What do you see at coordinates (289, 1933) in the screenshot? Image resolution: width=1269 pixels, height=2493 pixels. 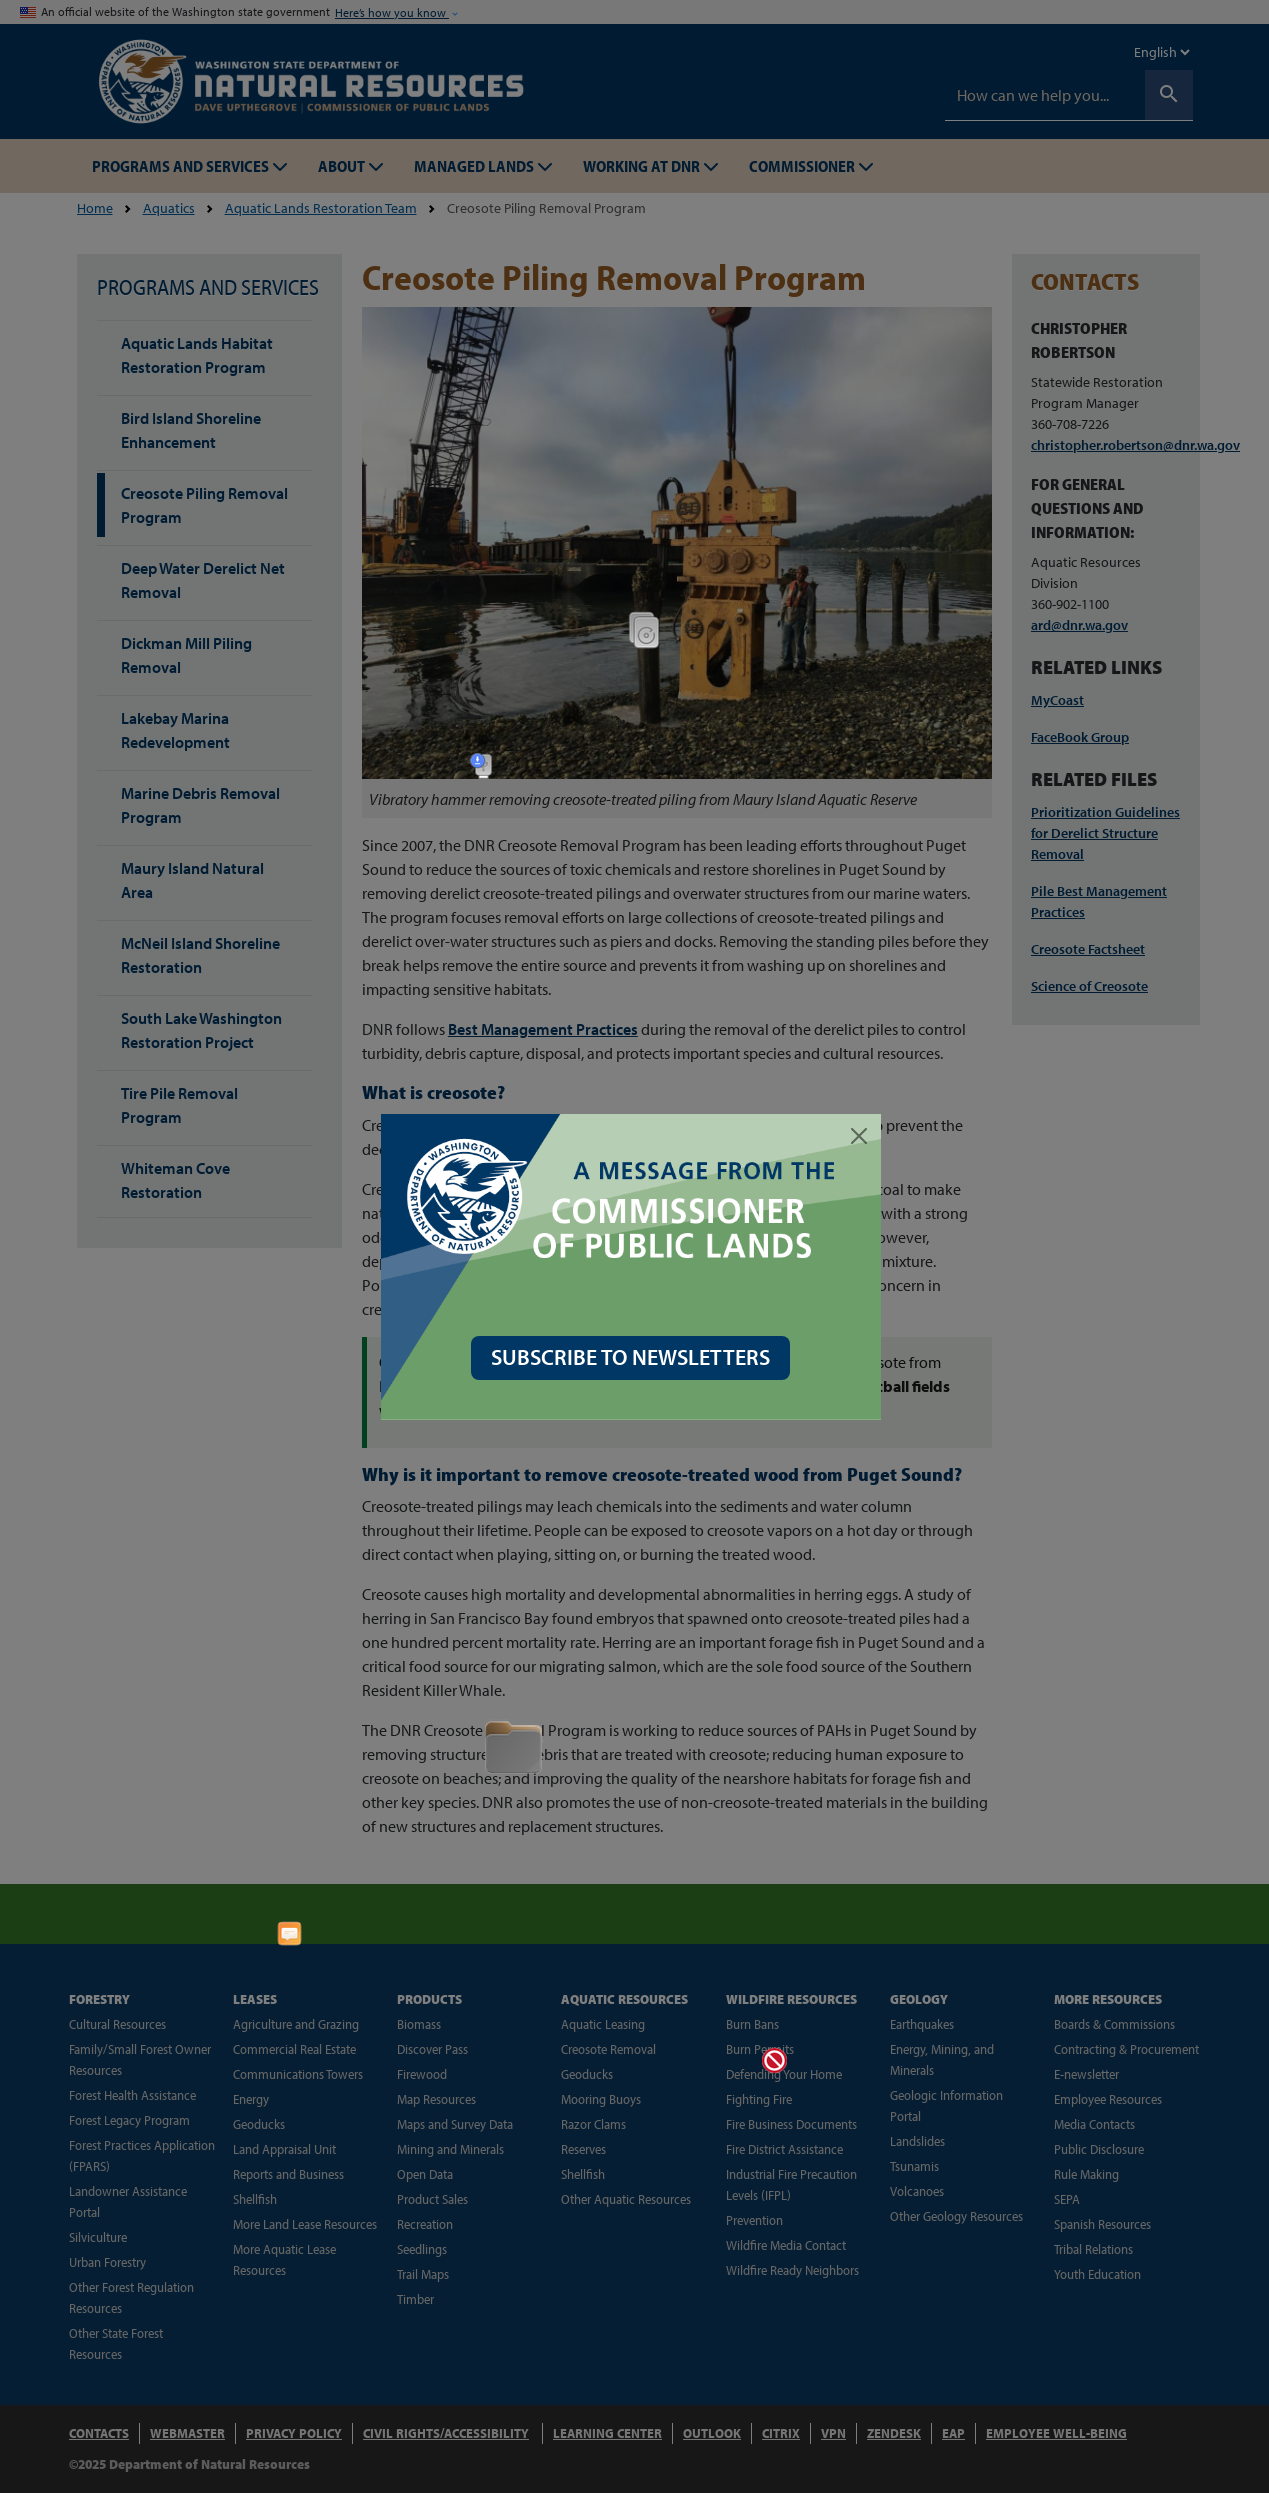 I see `open the messaging app` at bounding box center [289, 1933].